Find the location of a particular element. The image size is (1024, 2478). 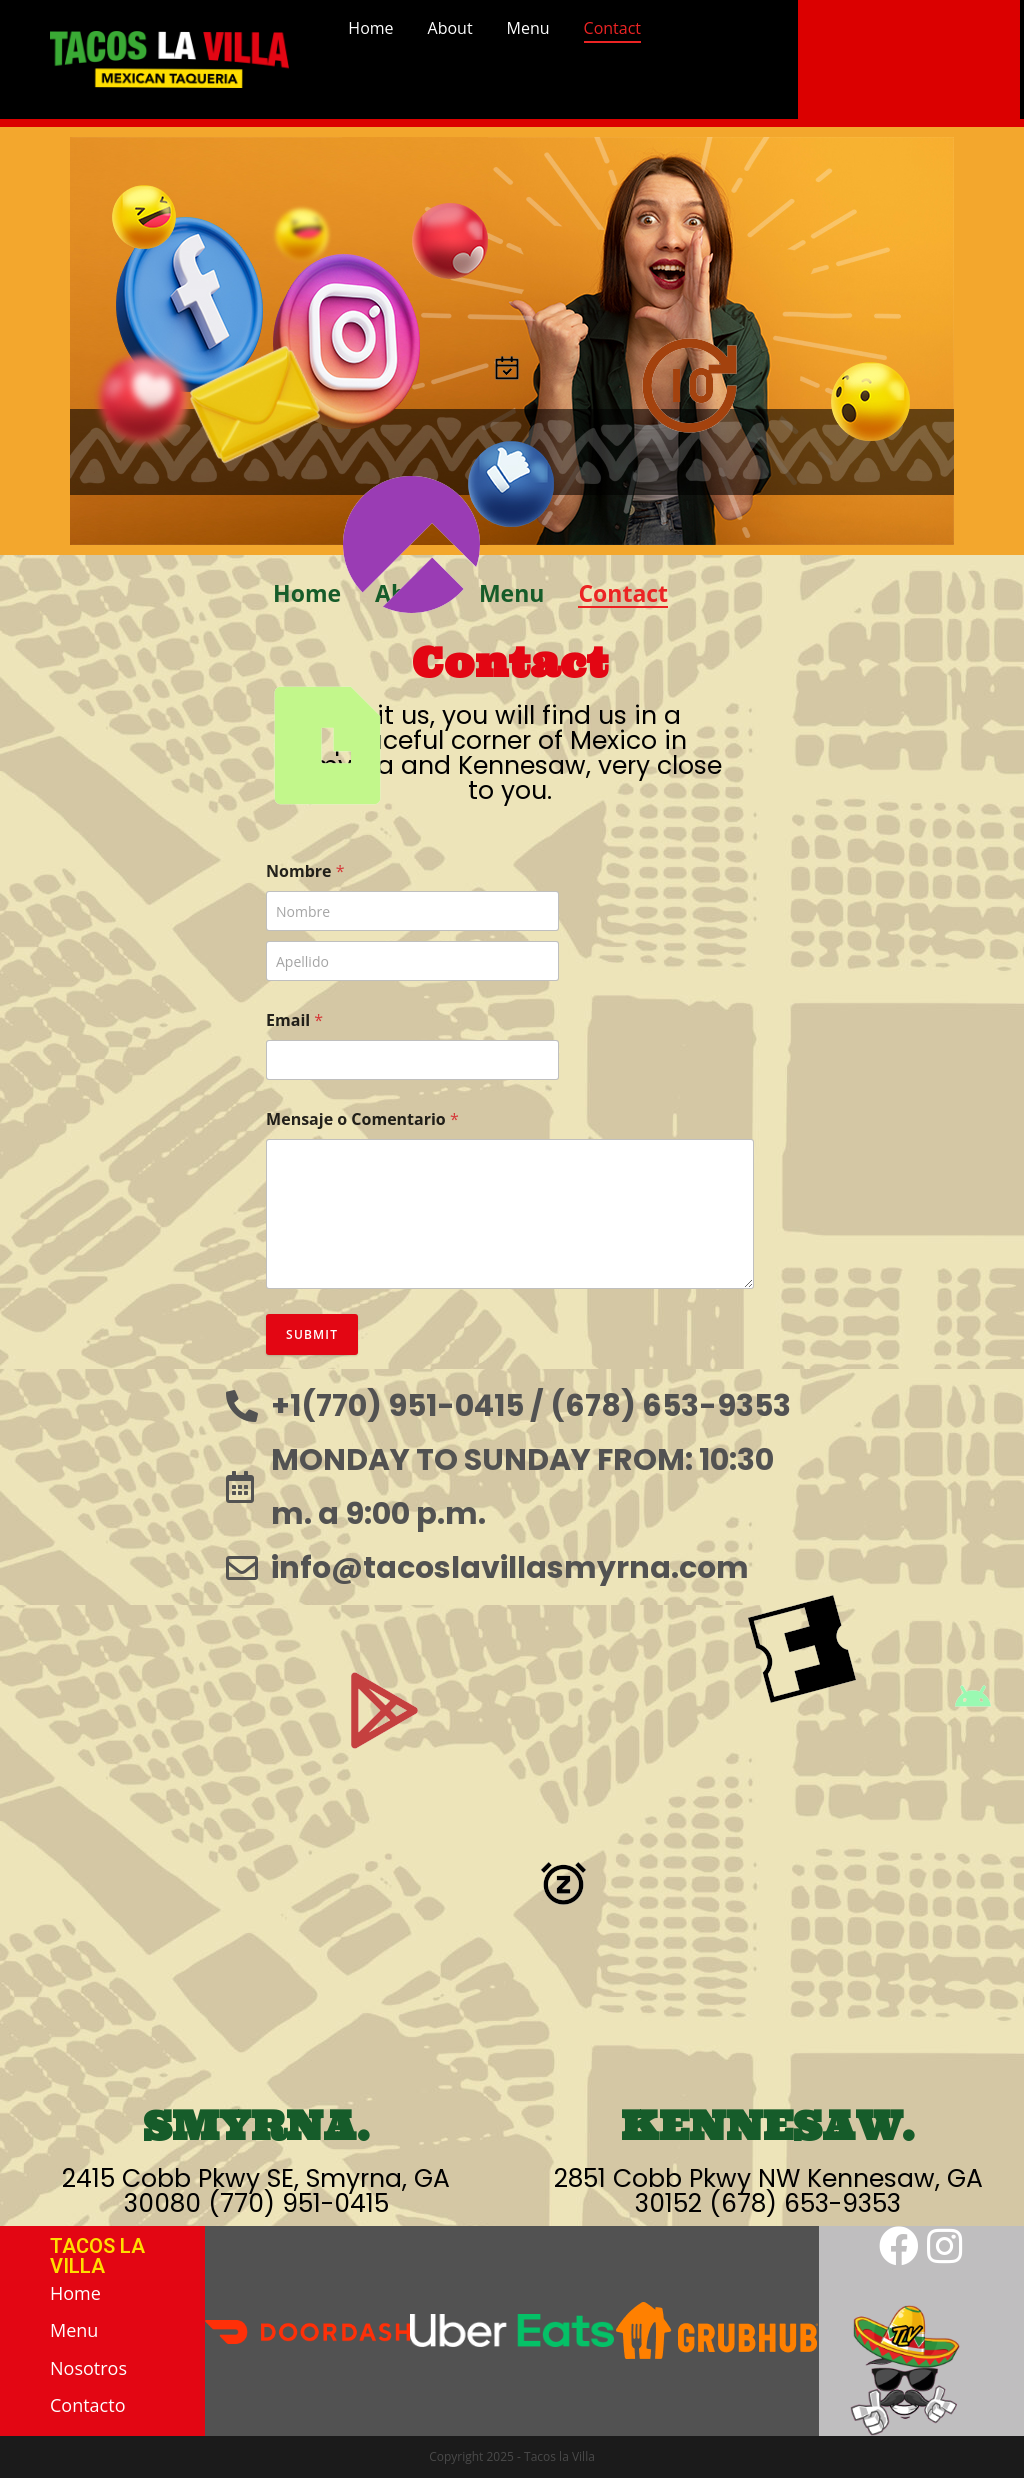

open google play store is located at coordinates (384, 1710).